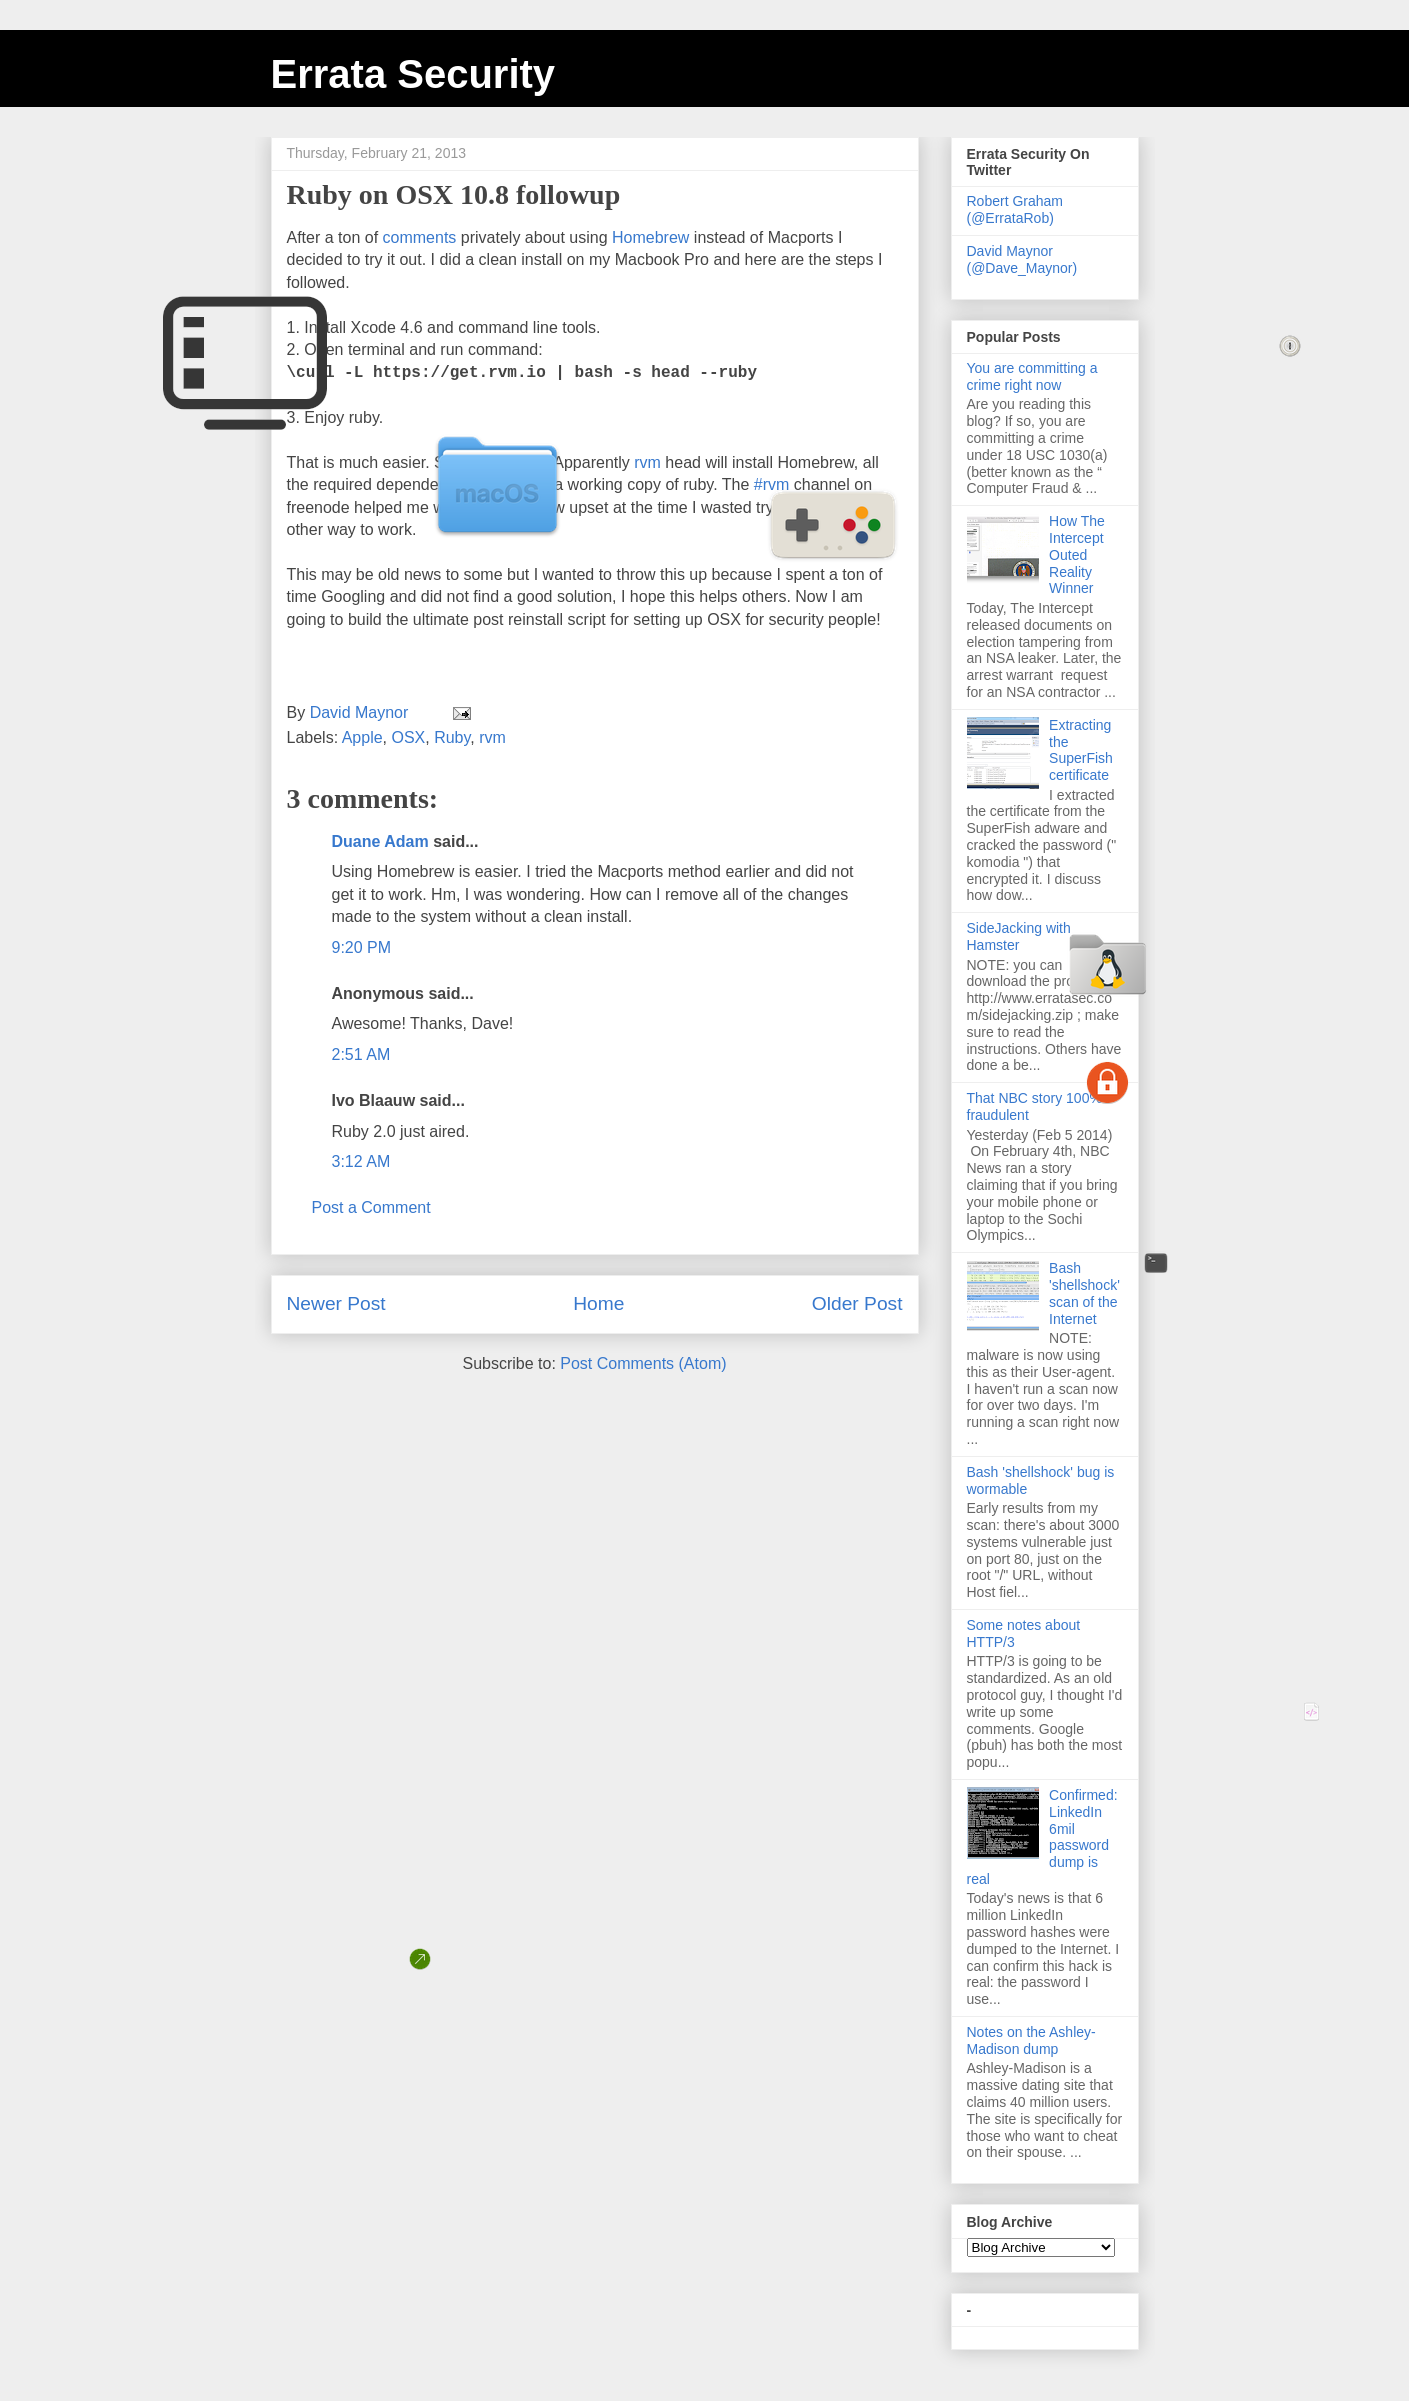  What do you see at coordinates (1311, 1711) in the screenshot?
I see `an XML document file` at bounding box center [1311, 1711].